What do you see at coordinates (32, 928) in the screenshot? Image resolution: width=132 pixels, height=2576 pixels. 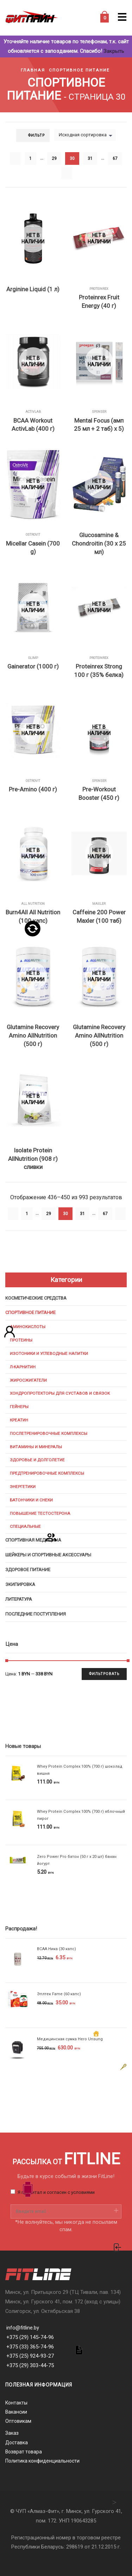 I see `sync data or refresh content` at bounding box center [32, 928].